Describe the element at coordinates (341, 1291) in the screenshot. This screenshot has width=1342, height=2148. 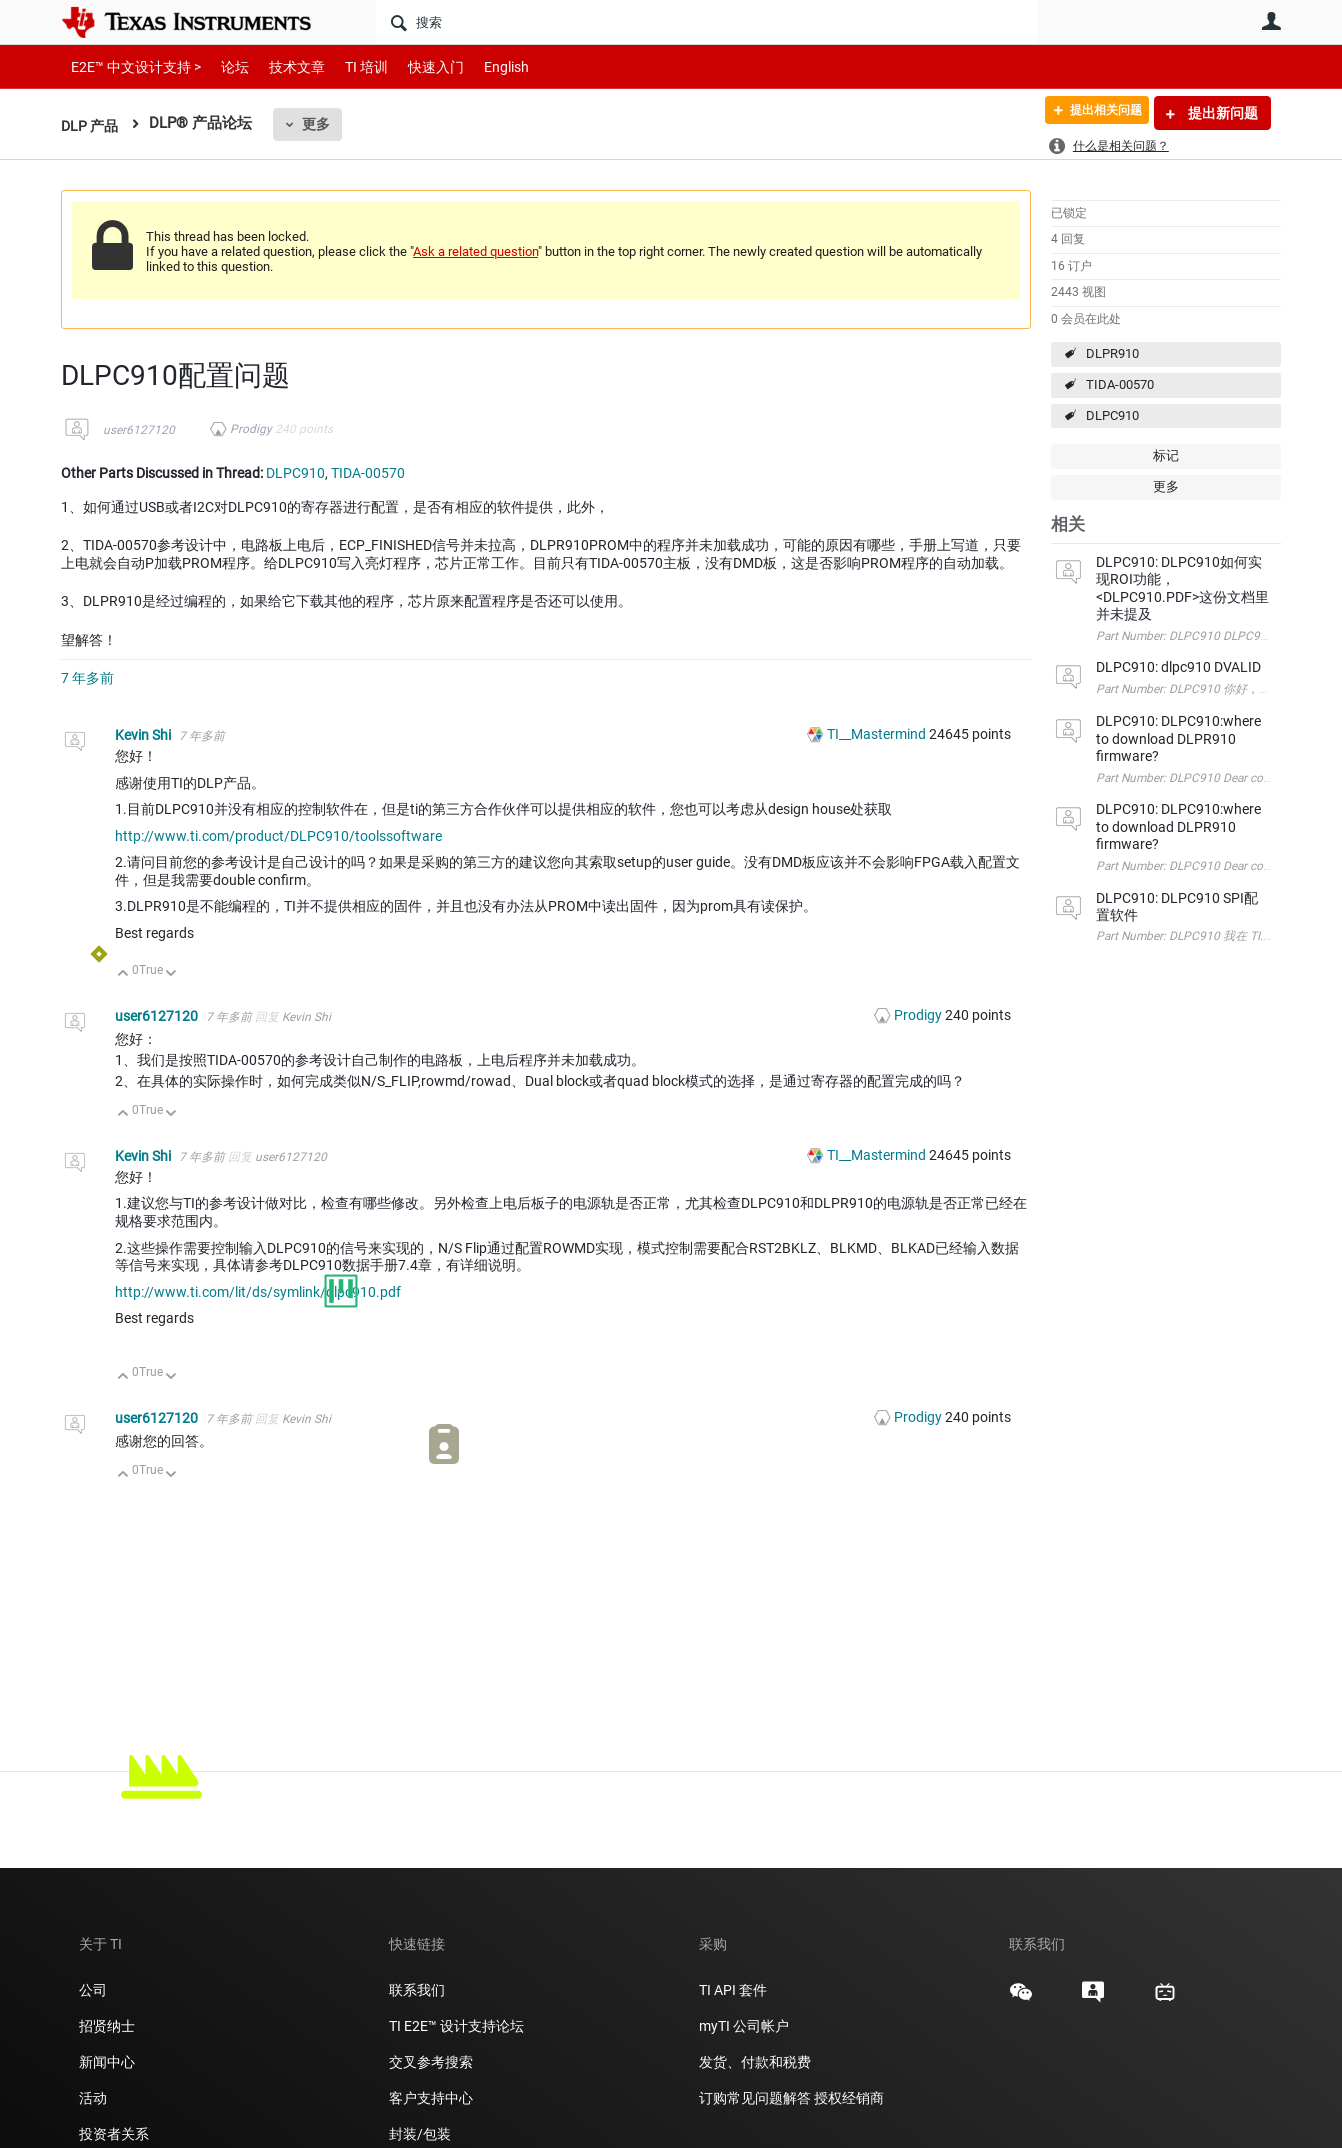
I see `open project panel` at that location.